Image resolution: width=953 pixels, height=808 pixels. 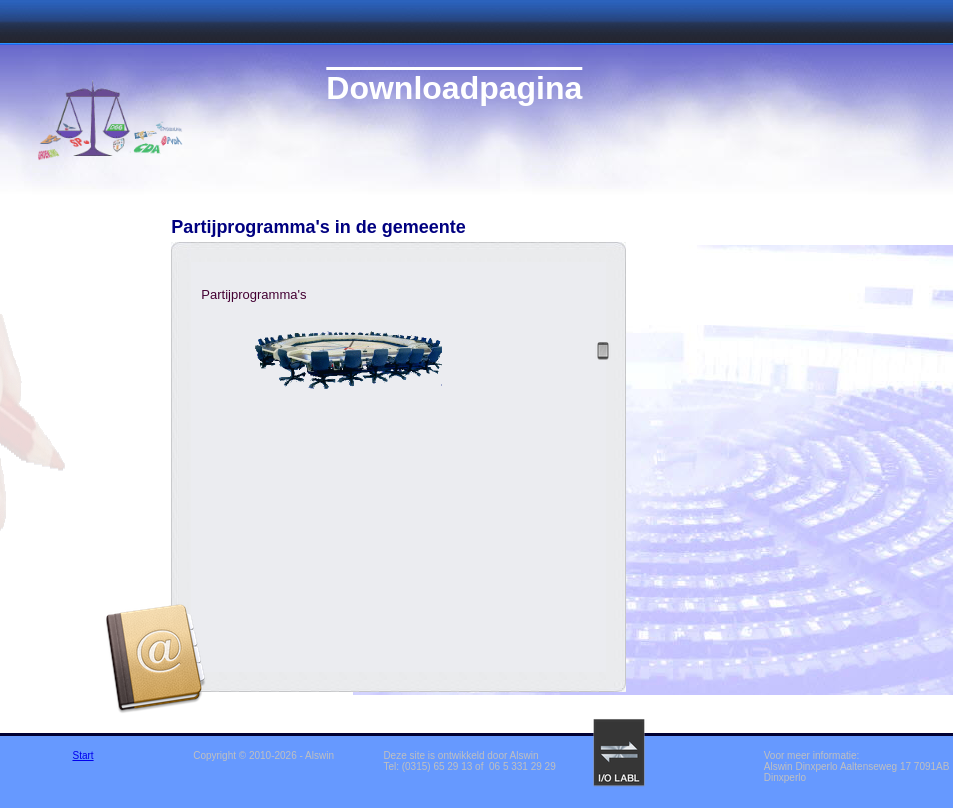 I want to click on configure audio input/output settings in GarageBand, so click(x=619, y=754).